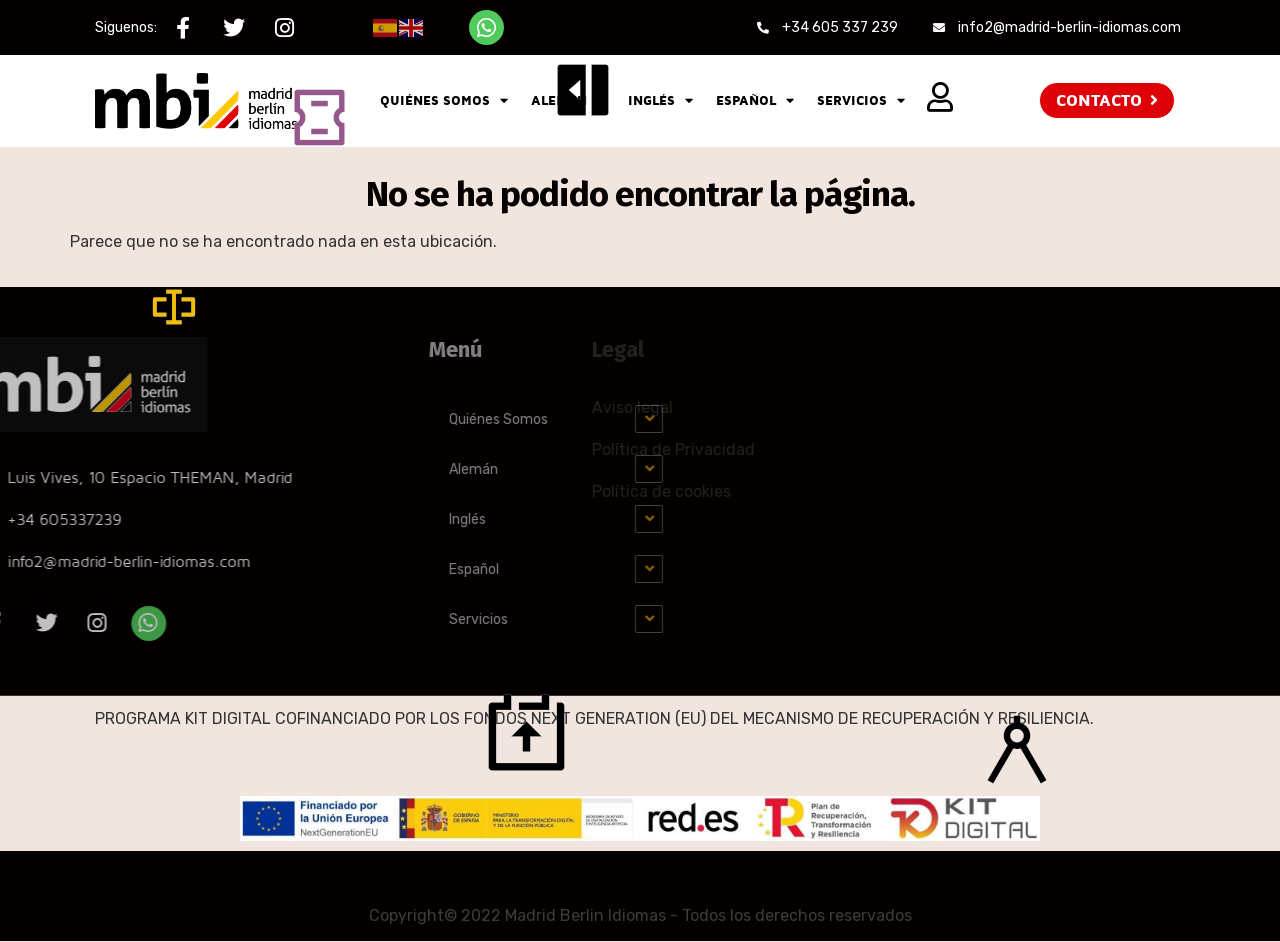 The height and width of the screenshot is (942, 1280). What do you see at coordinates (1017, 749) in the screenshot?
I see `access drawing compass tool` at bounding box center [1017, 749].